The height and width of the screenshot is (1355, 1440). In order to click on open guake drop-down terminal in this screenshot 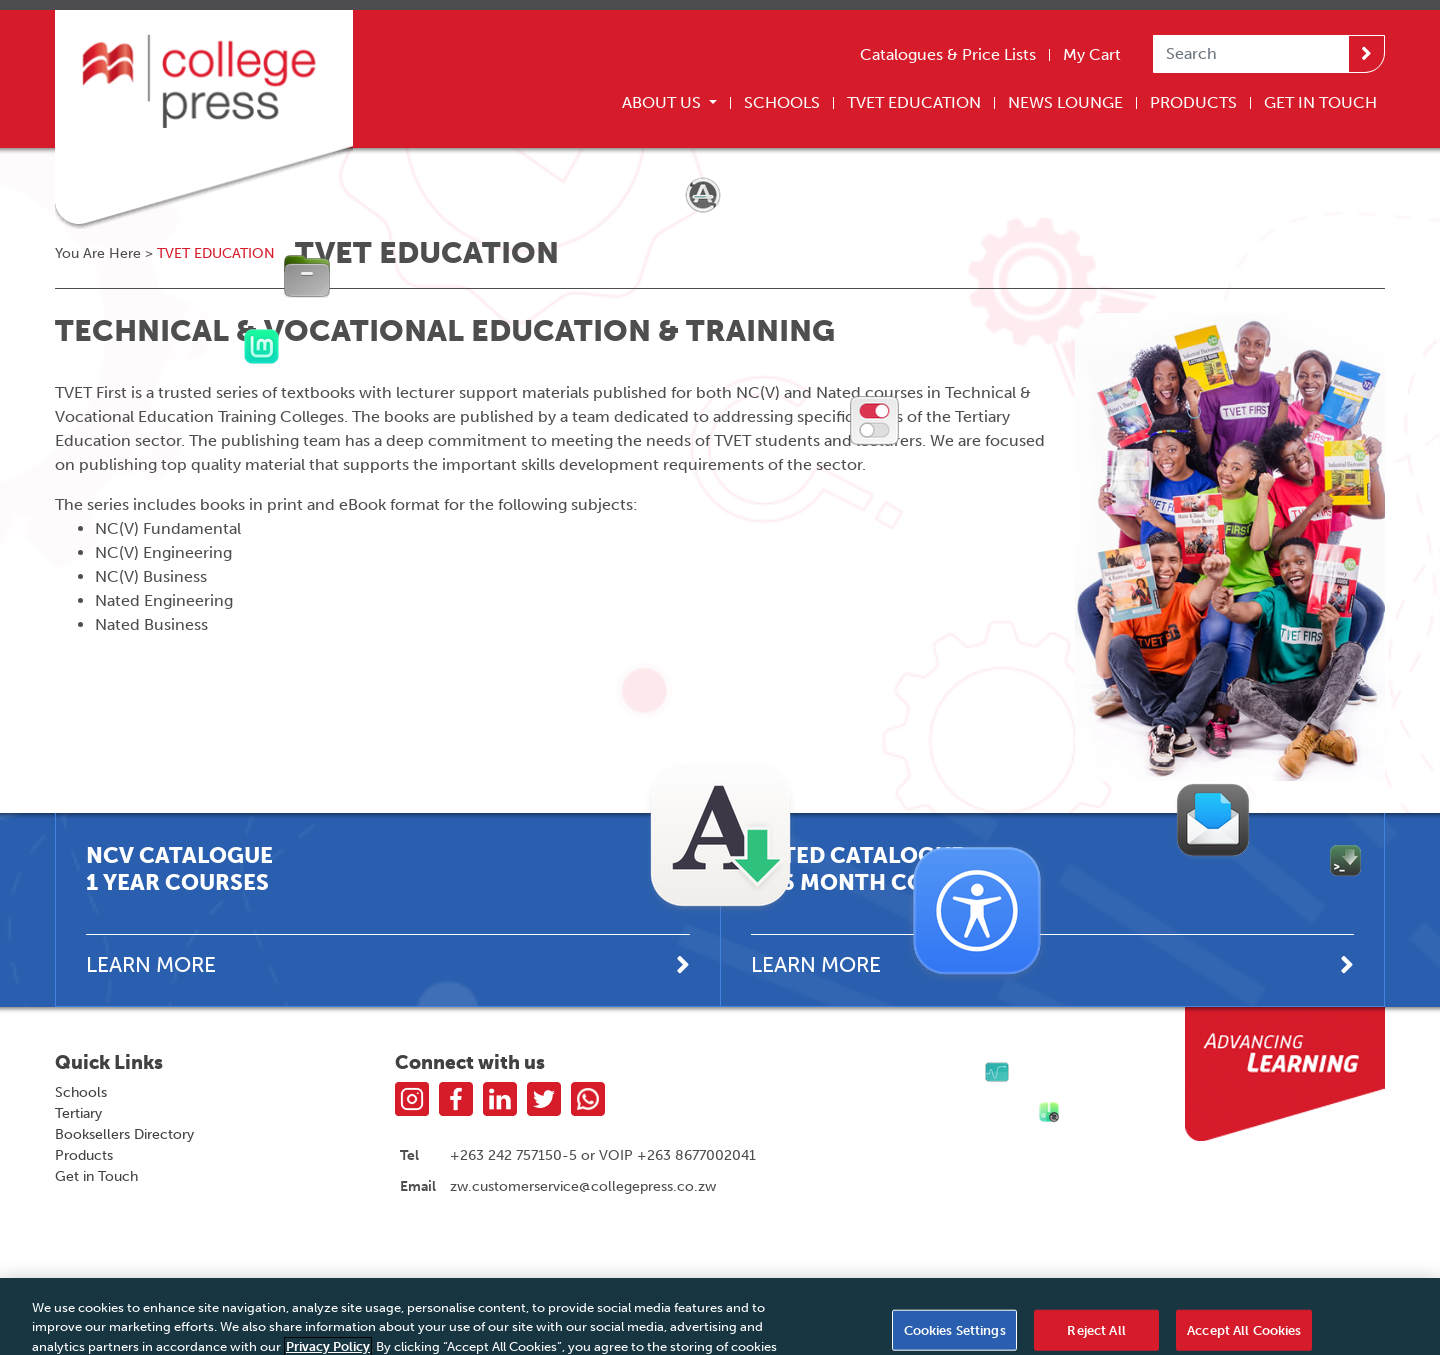, I will do `click(1345, 860)`.